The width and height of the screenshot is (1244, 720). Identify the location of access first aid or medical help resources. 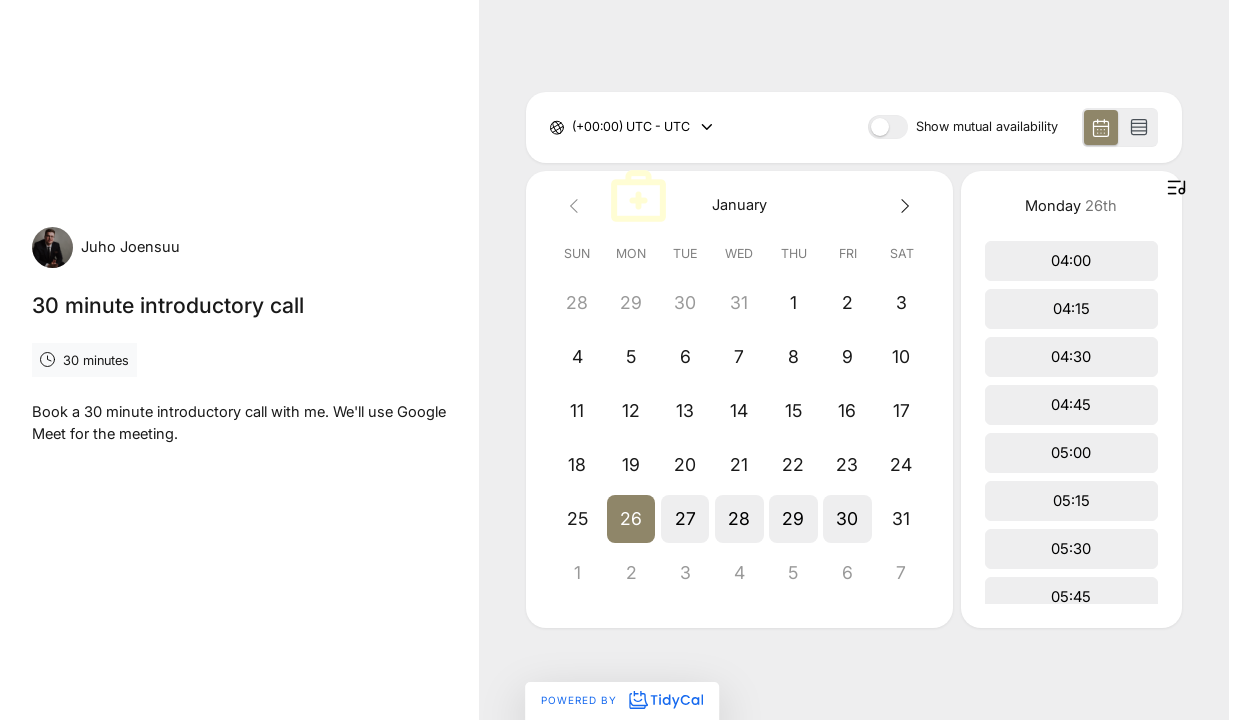
(638, 198).